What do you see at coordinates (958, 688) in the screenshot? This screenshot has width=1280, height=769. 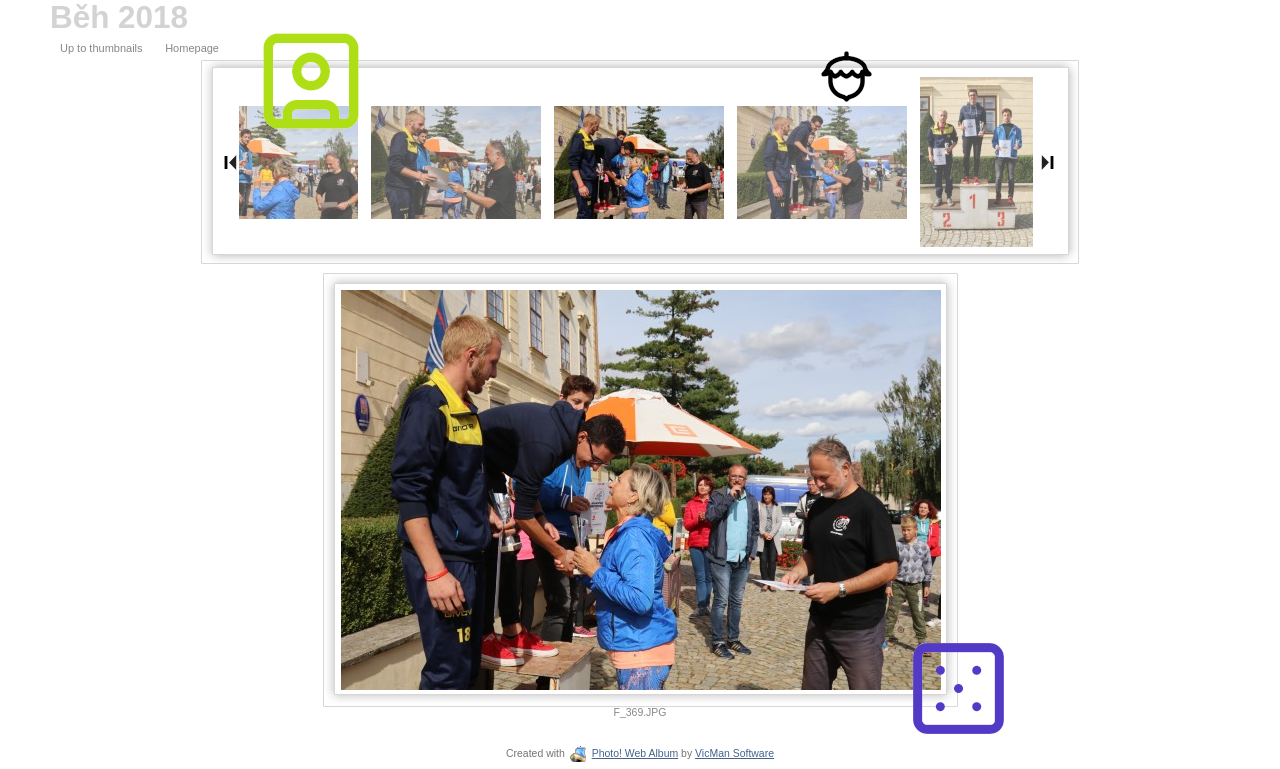 I see `randomize or shuffle content` at bounding box center [958, 688].